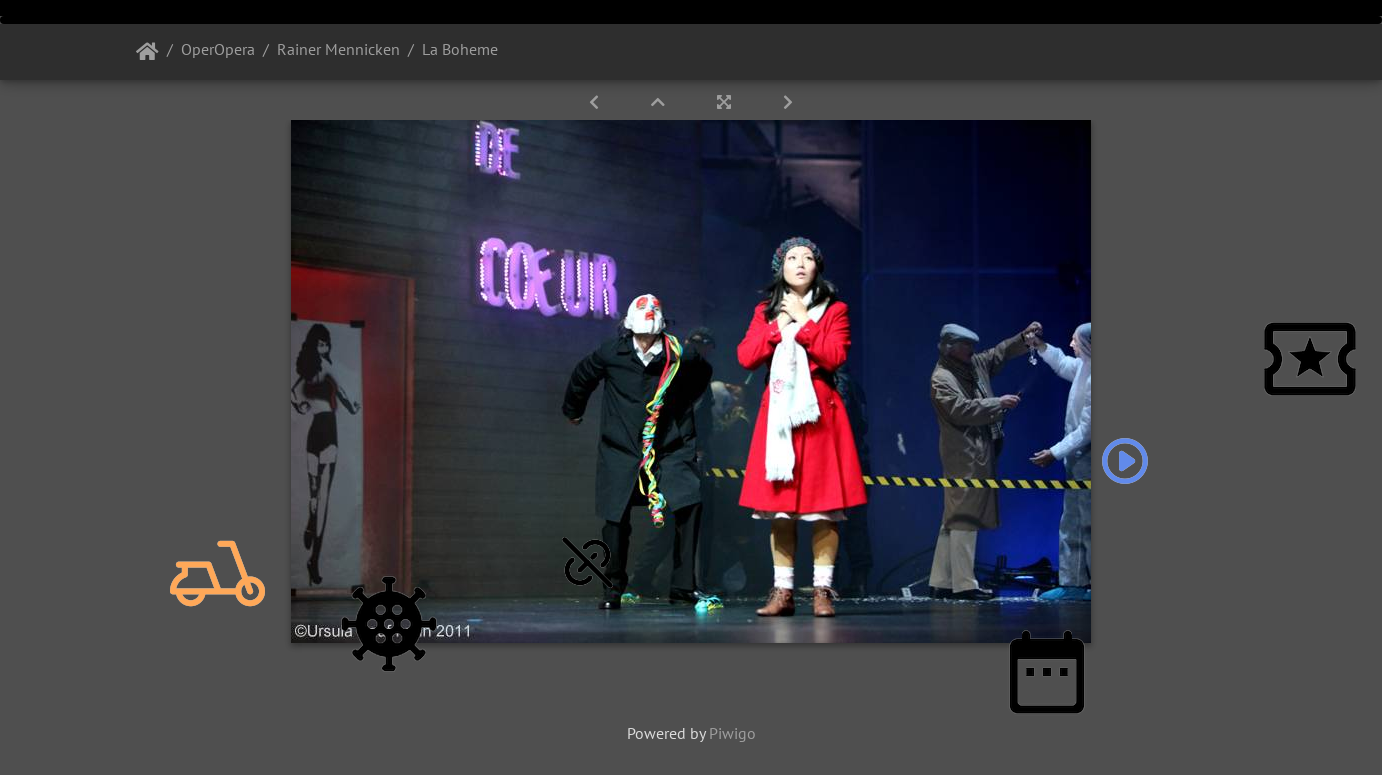  What do you see at coordinates (587, 562) in the screenshot?
I see `unlink or disconnect a linked item` at bounding box center [587, 562].